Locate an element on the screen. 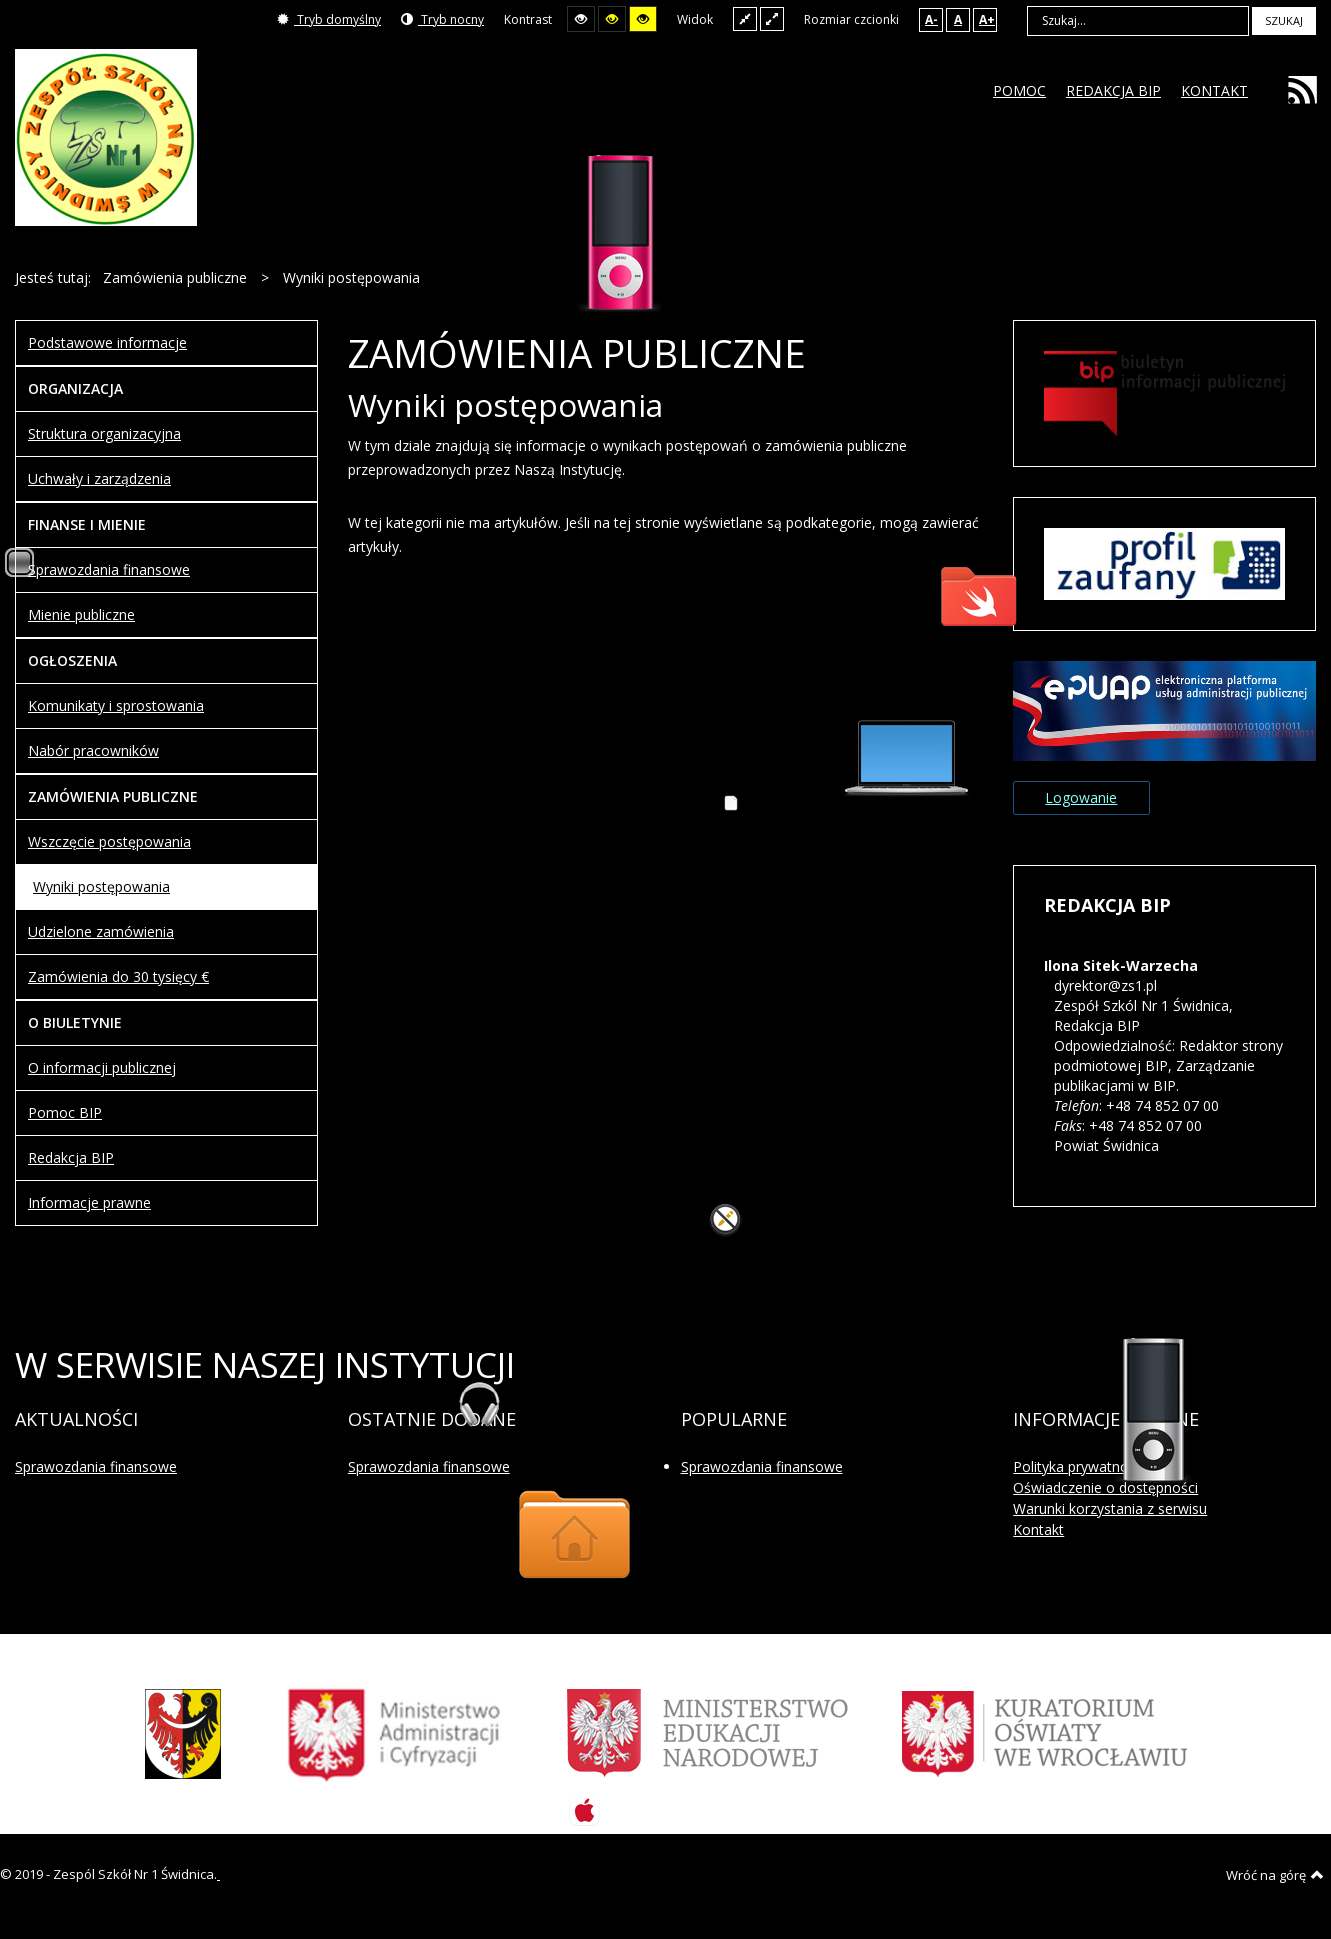 This screenshot has width=1331, height=1939. connect bluetooth headphones is located at coordinates (479, 1404).